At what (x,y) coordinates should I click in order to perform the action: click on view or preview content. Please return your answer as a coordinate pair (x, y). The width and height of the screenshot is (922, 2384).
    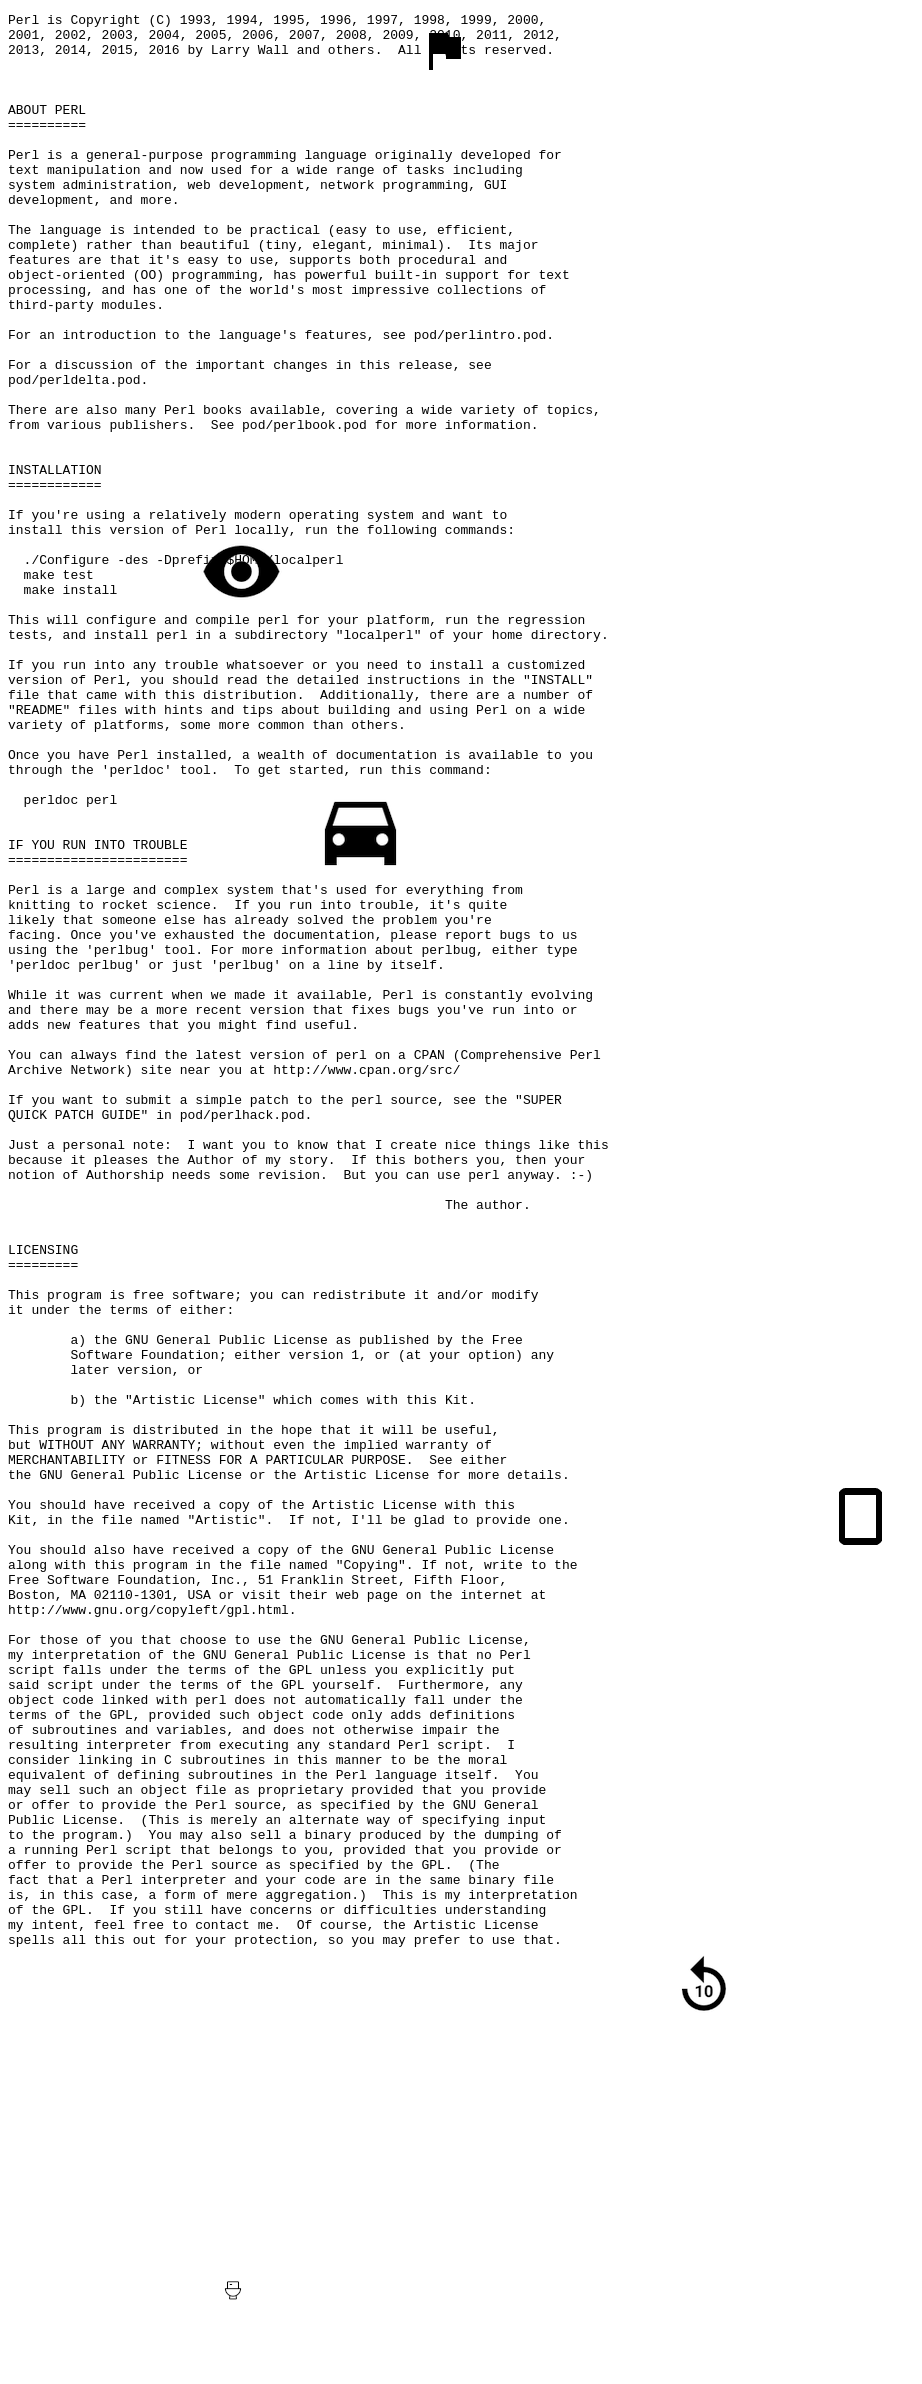
    Looking at the image, I should click on (241, 571).